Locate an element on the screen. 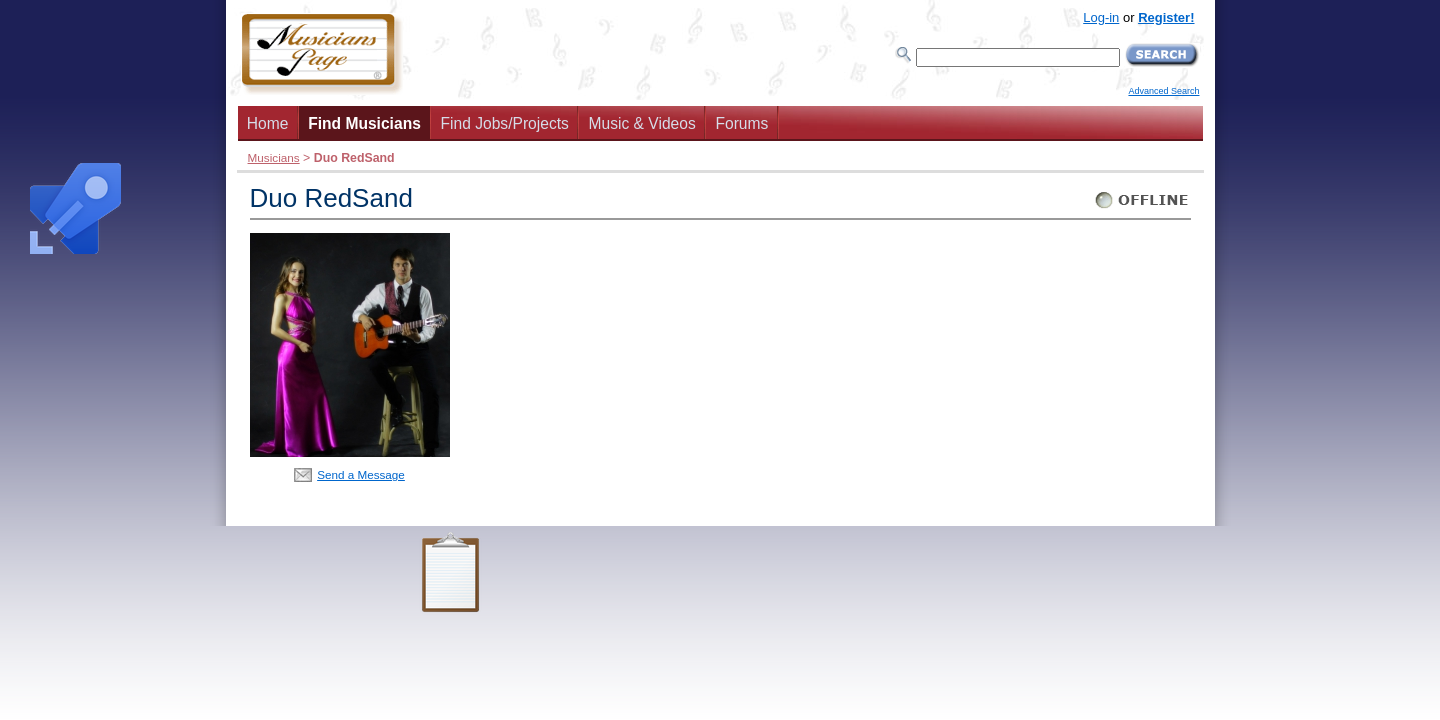  access clipboard contents is located at coordinates (450, 572).